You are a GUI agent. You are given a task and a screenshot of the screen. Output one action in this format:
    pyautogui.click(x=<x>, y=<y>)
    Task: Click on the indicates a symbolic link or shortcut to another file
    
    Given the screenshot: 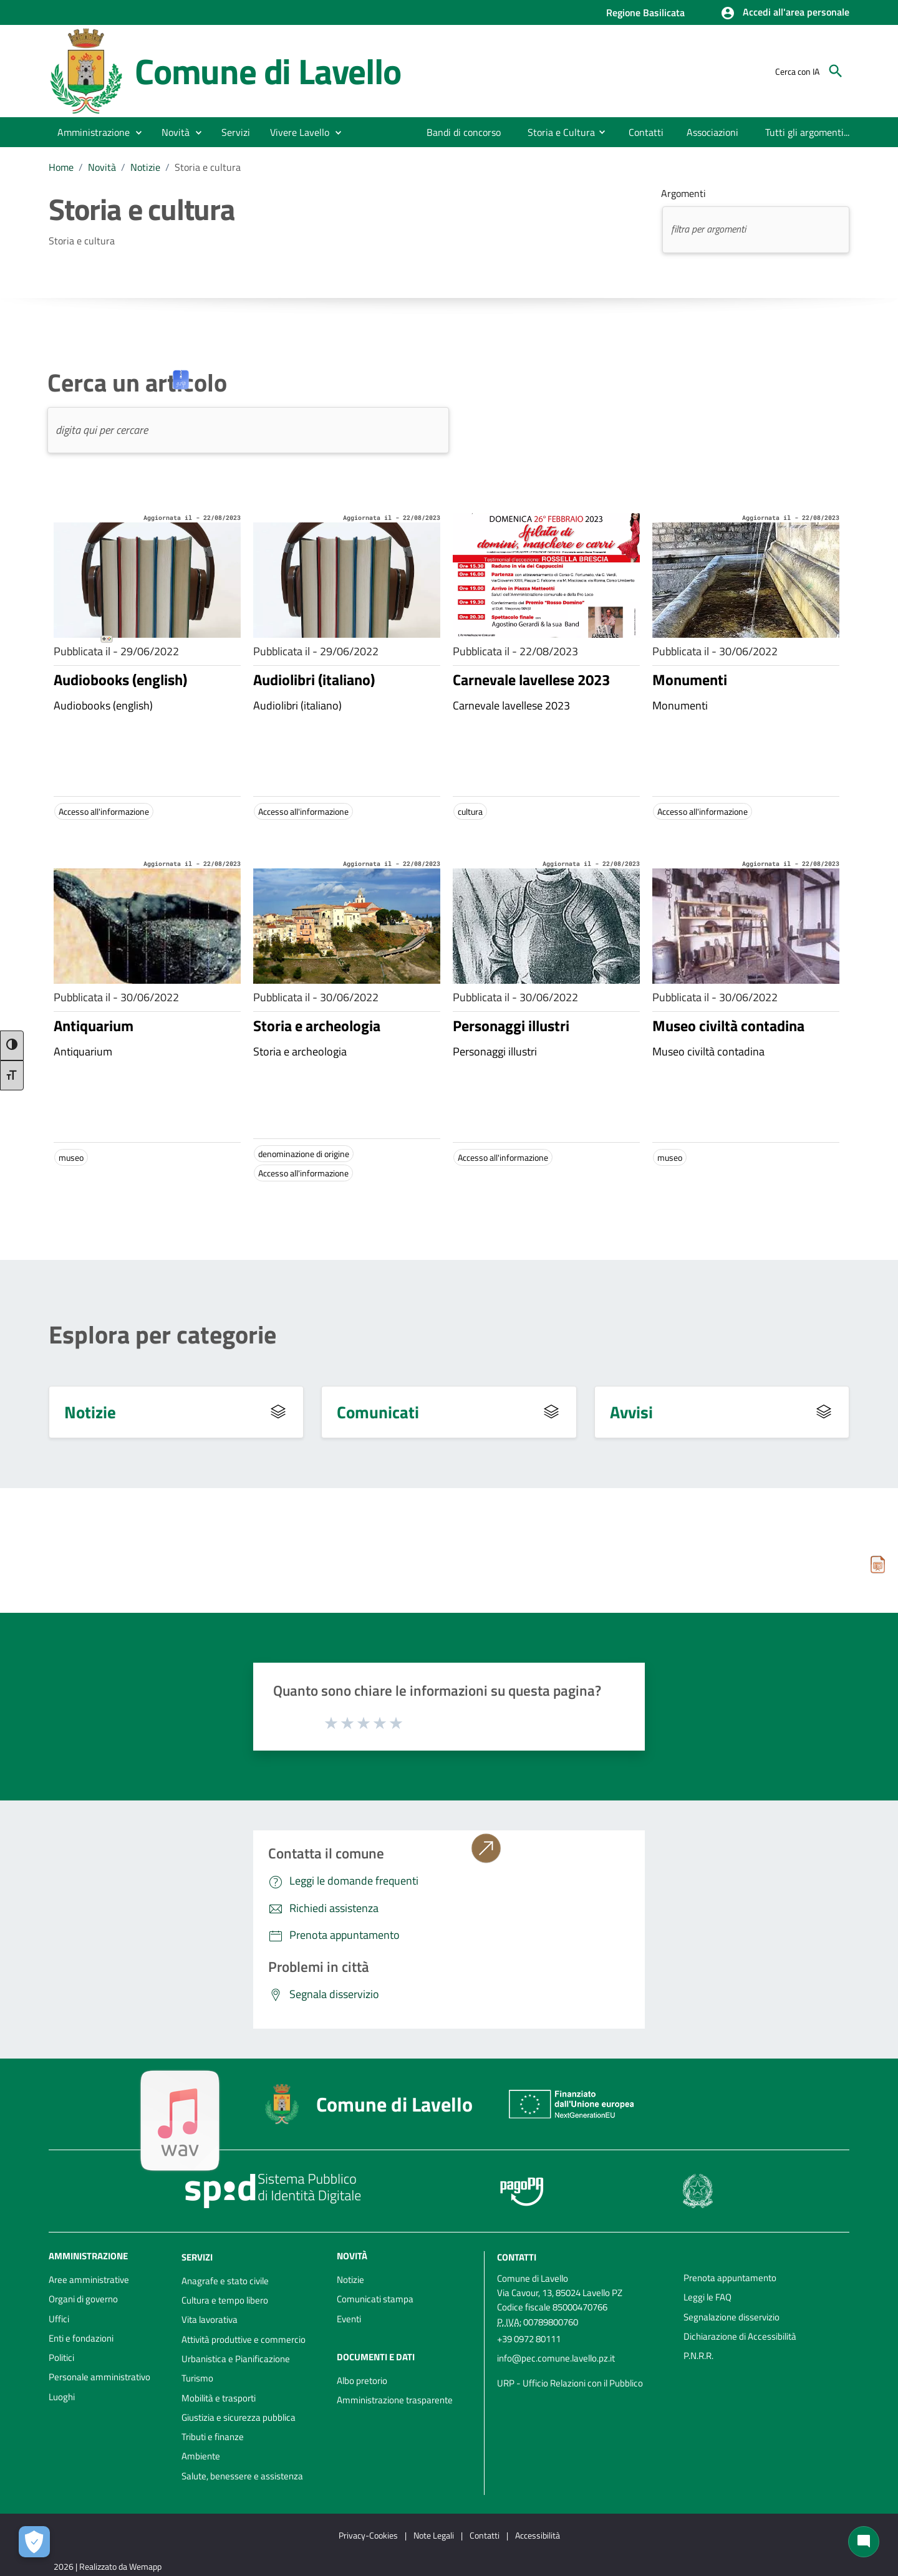 What is the action you would take?
    pyautogui.click(x=486, y=1848)
    